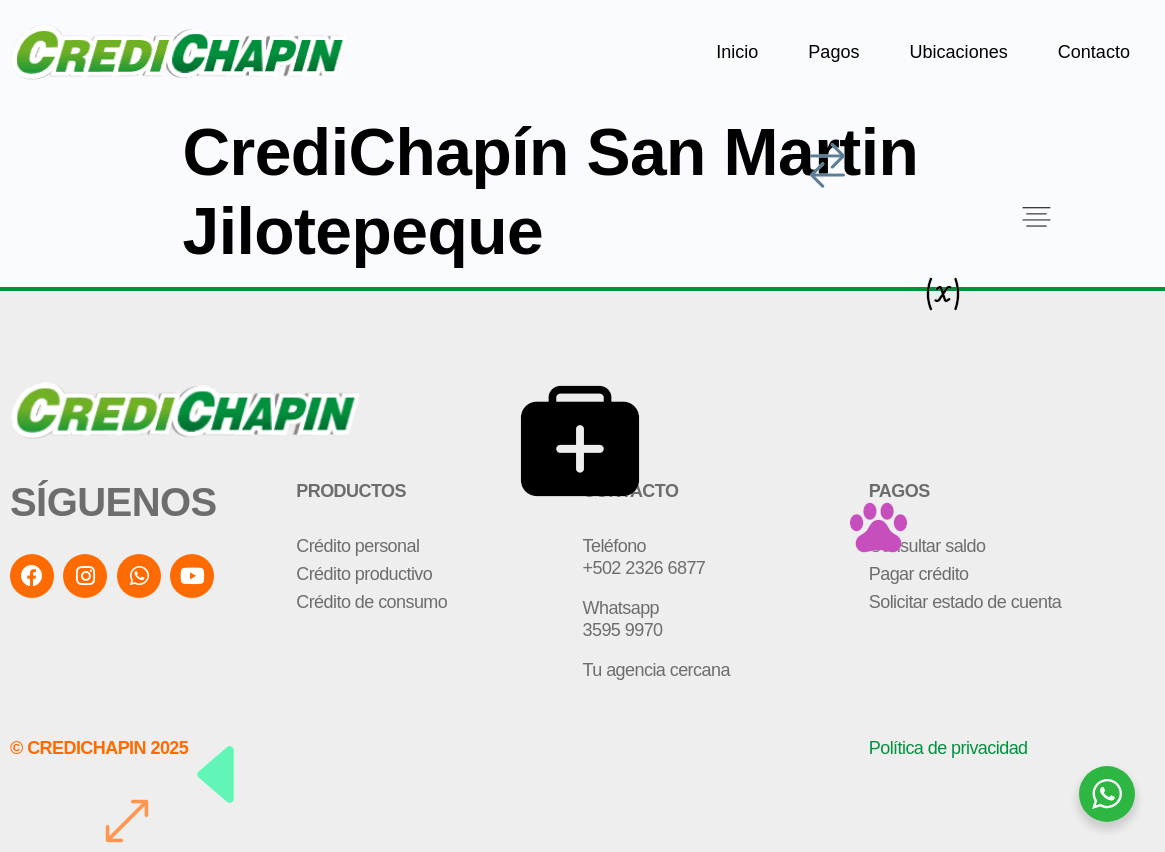 The height and width of the screenshot is (852, 1165). What do you see at coordinates (943, 294) in the screenshot?
I see `access variable or parameter settings` at bounding box center [943, 294].